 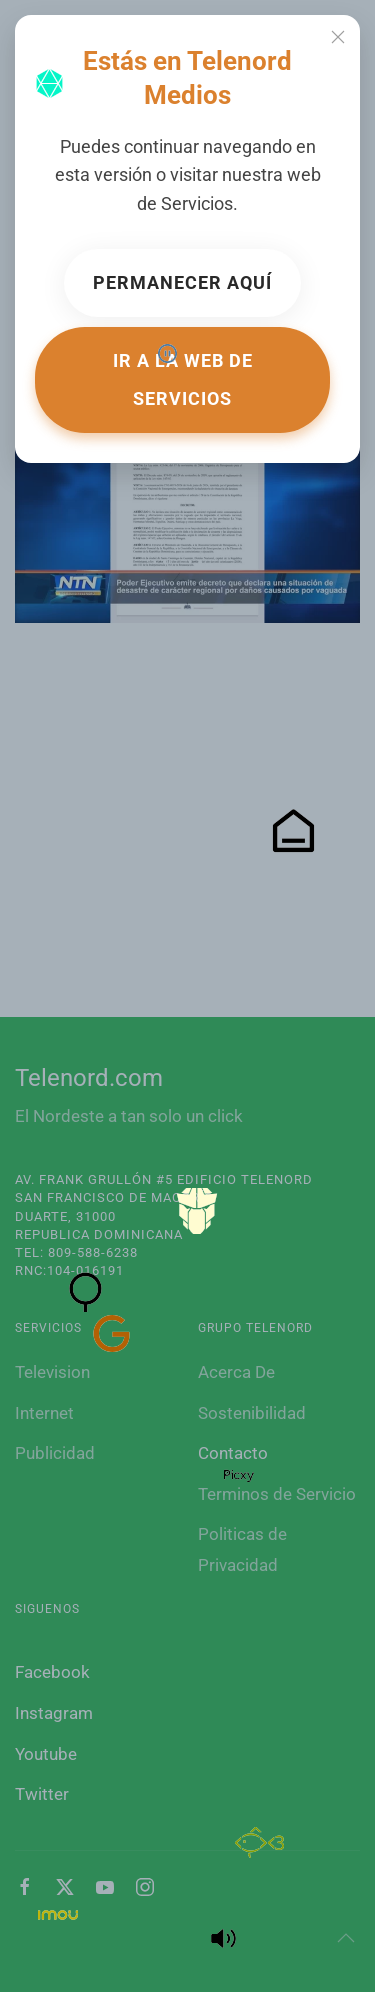 What do you see at coordinates (259, 1842) in the screenshot?
I see `open fish shell terminal application` at bounding box center [259, 1842].